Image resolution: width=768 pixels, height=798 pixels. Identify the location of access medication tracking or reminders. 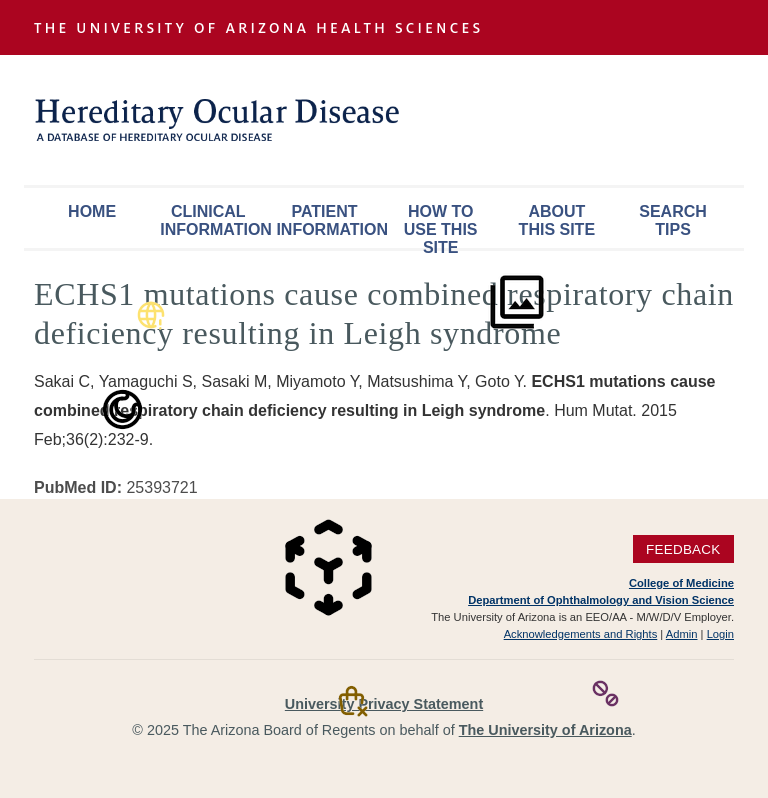
(605, 693).